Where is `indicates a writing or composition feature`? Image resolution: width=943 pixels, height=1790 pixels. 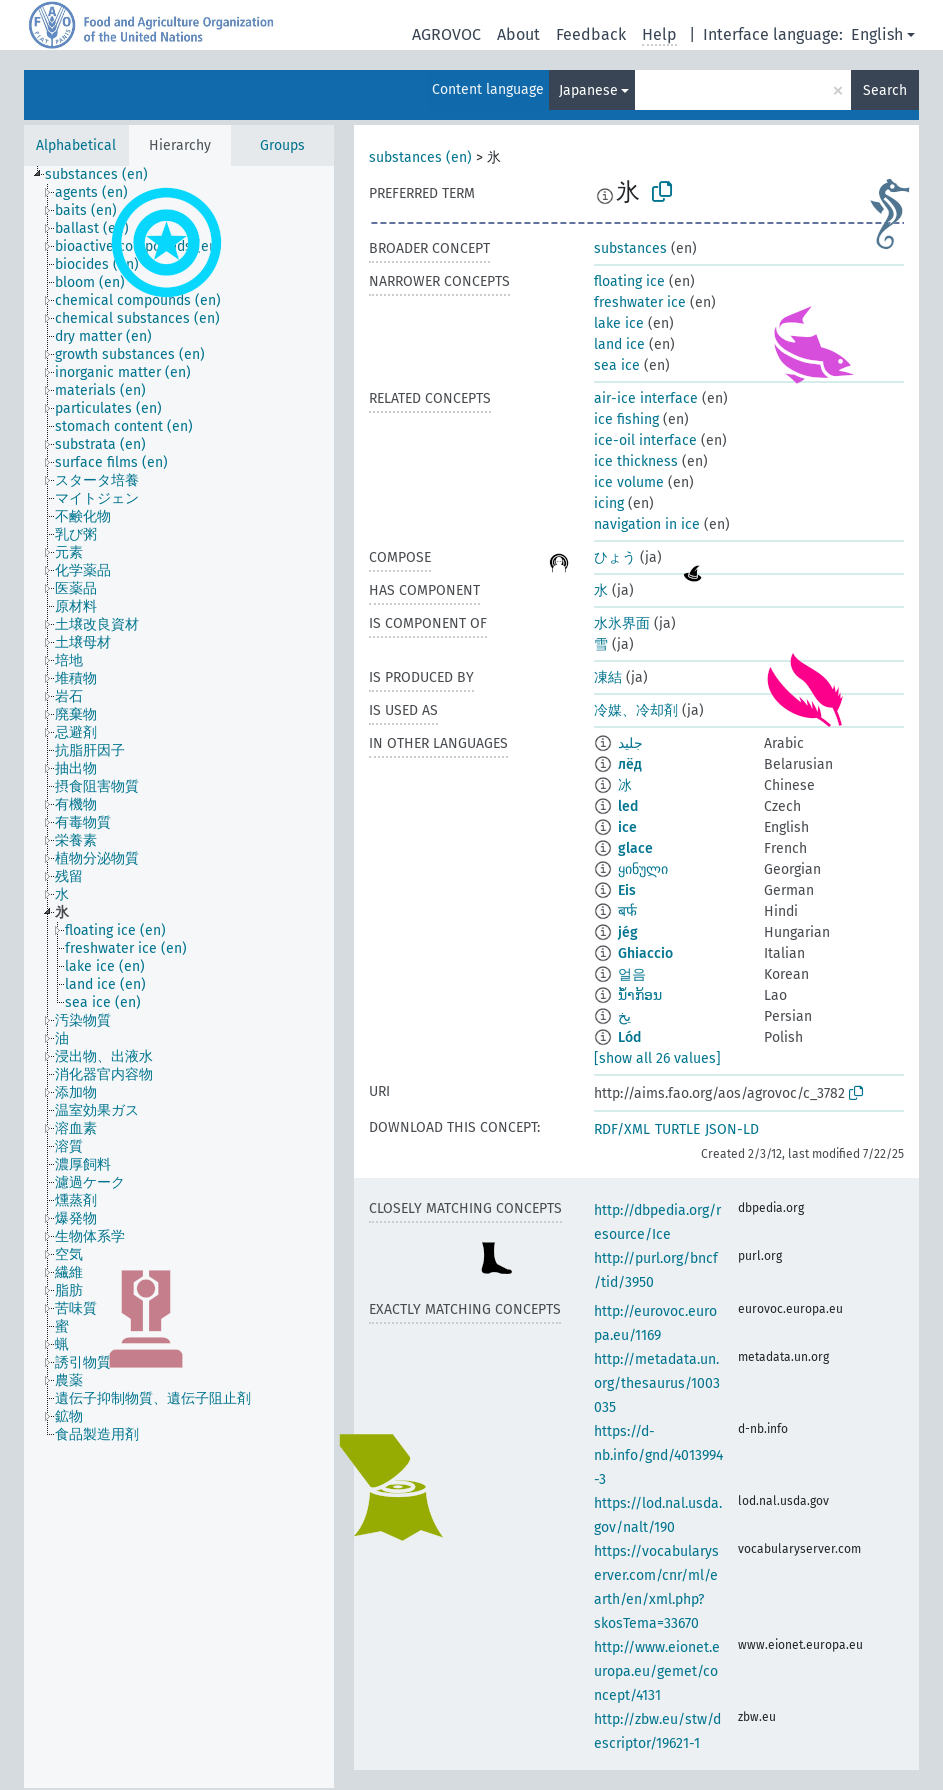
indicates a writing or composition feature is located at coordinates (805, 690).